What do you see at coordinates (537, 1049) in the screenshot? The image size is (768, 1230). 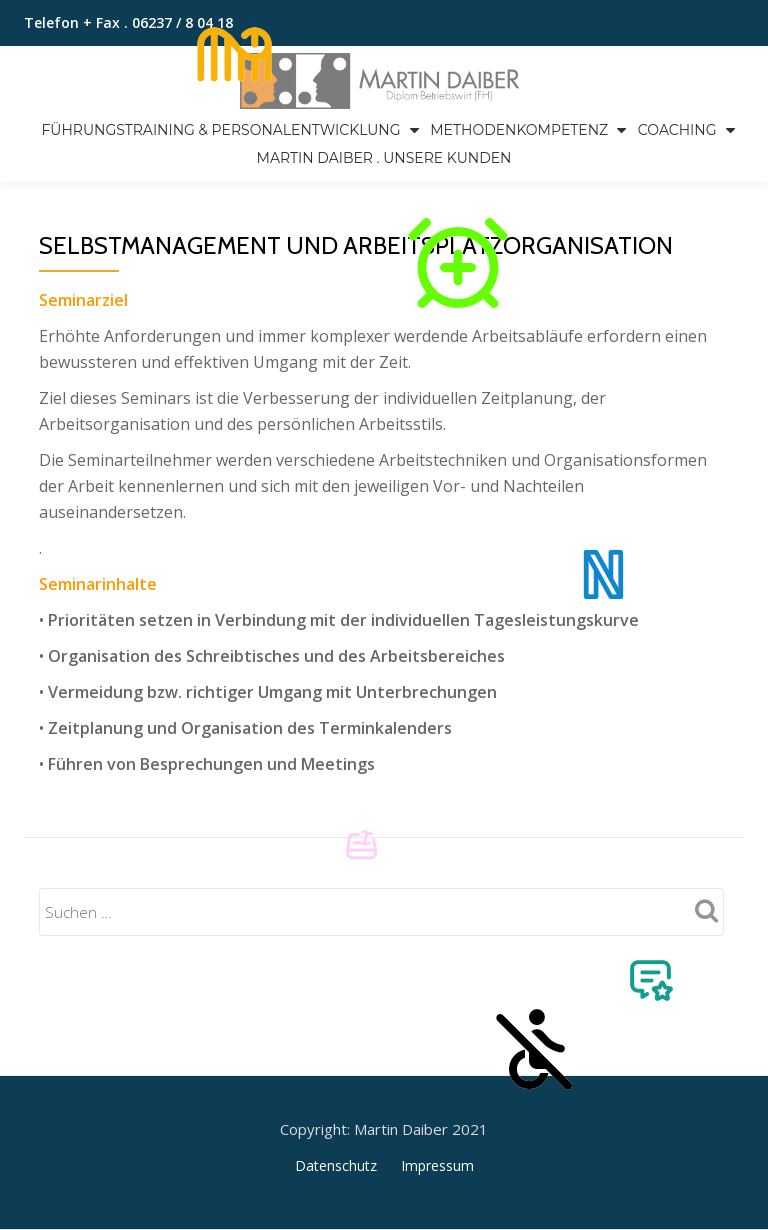 I see `indicates location or service is not wheelchair accessible` at bounding box center [537, 1049].